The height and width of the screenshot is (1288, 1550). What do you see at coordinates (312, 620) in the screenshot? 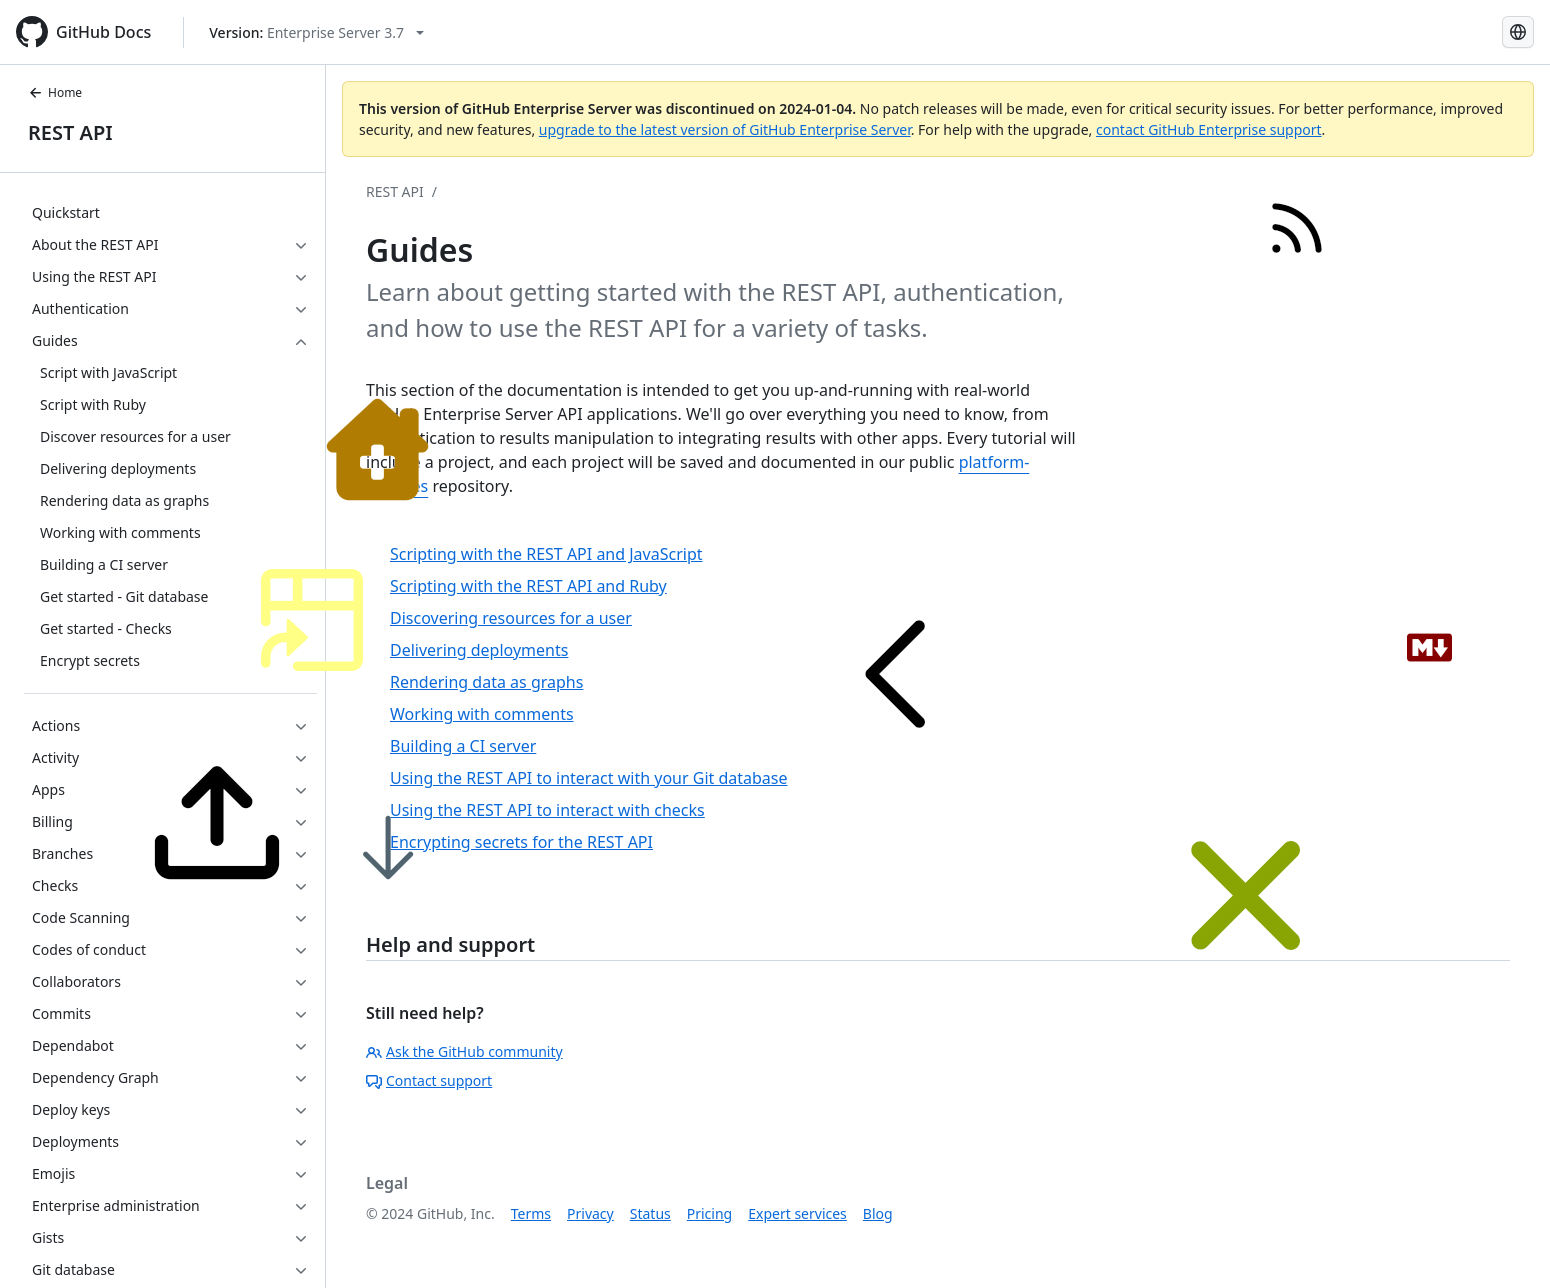
I see `create a symbolic link to this project` at bounding box center [312, 620].